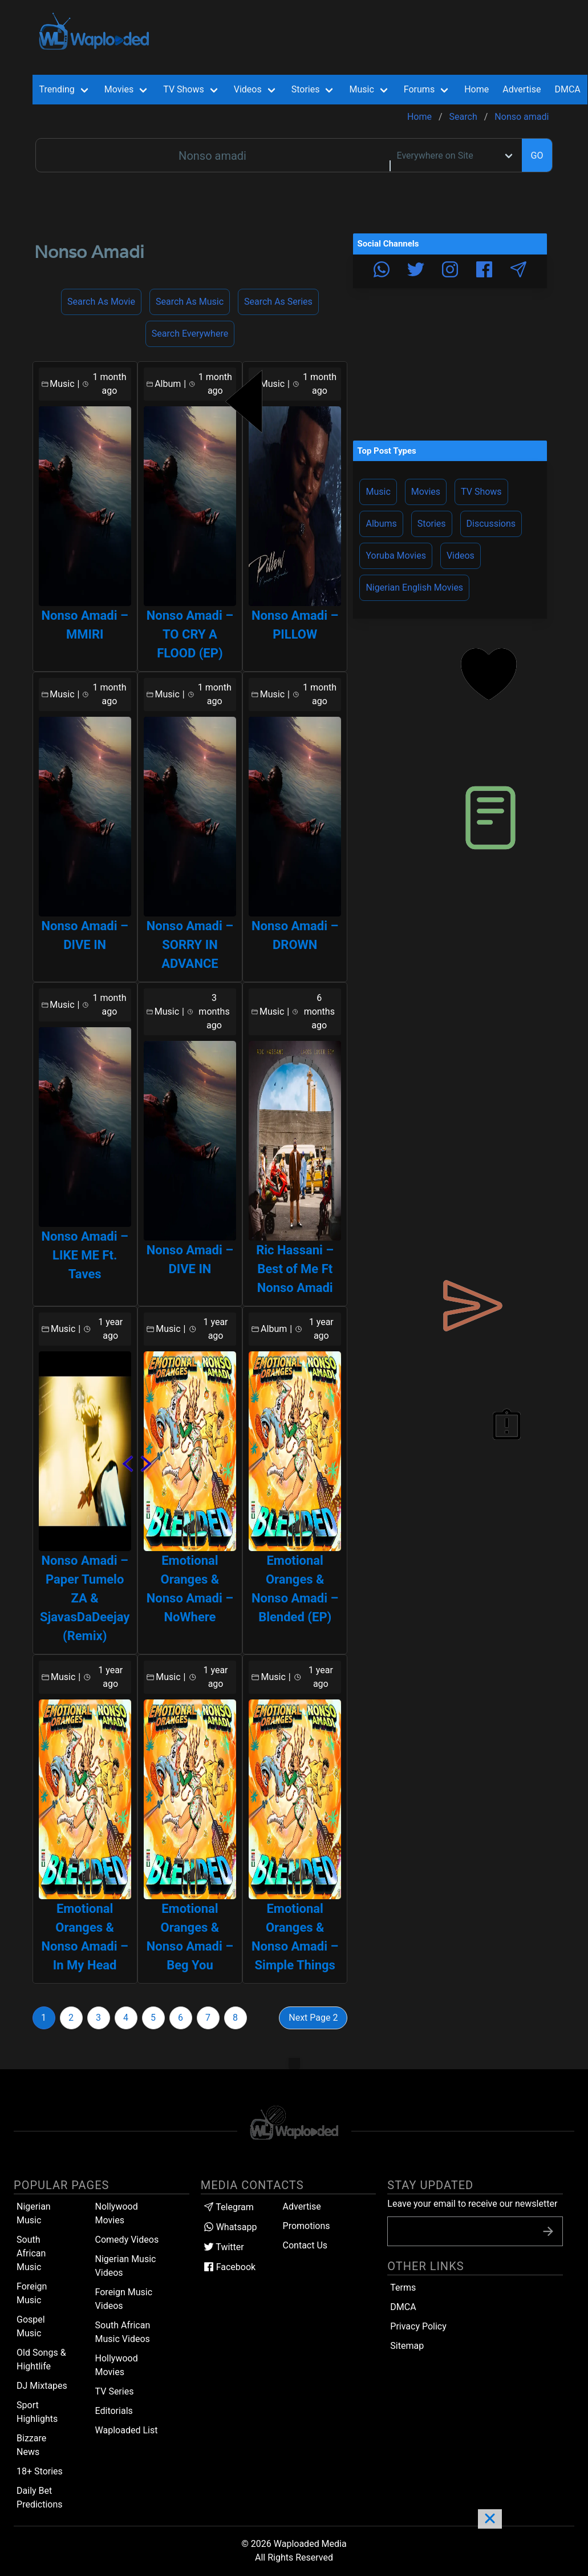 The width and height of the screenshot is (588, 2576). Describe the element at coordinates (506, 1426) in the screenshot. I see `view overdue or late assignments` at that location.